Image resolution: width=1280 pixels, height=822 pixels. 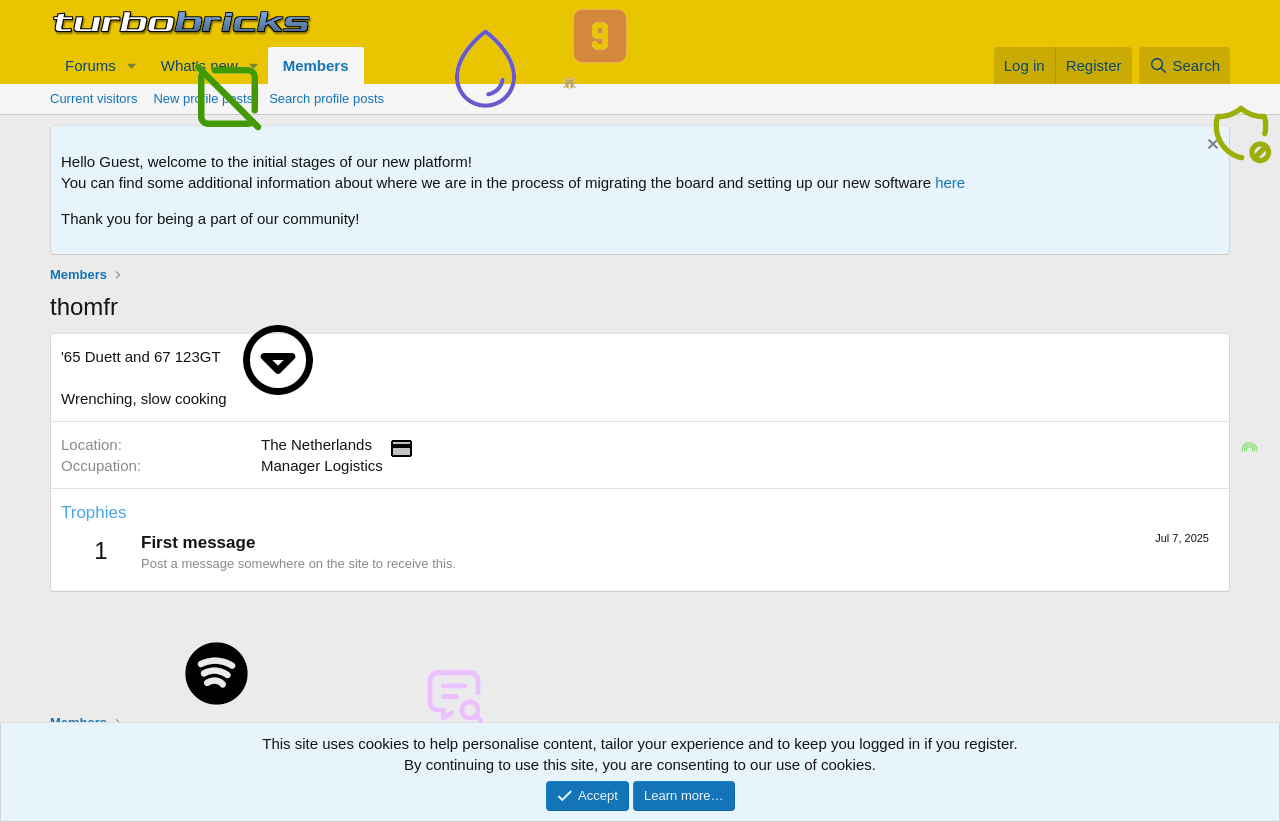 I want to click on access payment methods, so click(x=401, y=448).